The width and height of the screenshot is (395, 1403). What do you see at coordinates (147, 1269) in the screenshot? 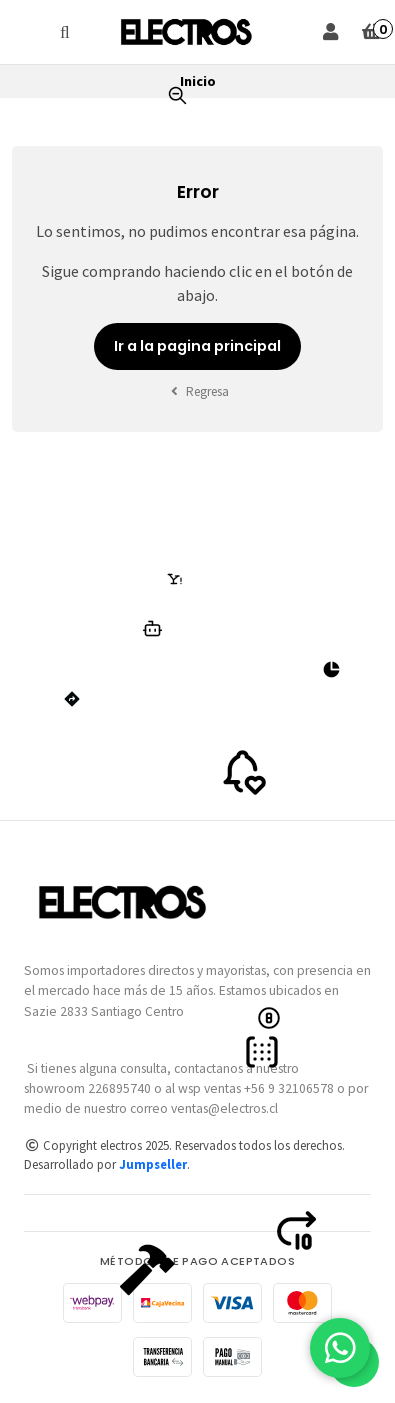
I see `access tools or settings` at bounding box center [147, 1269].